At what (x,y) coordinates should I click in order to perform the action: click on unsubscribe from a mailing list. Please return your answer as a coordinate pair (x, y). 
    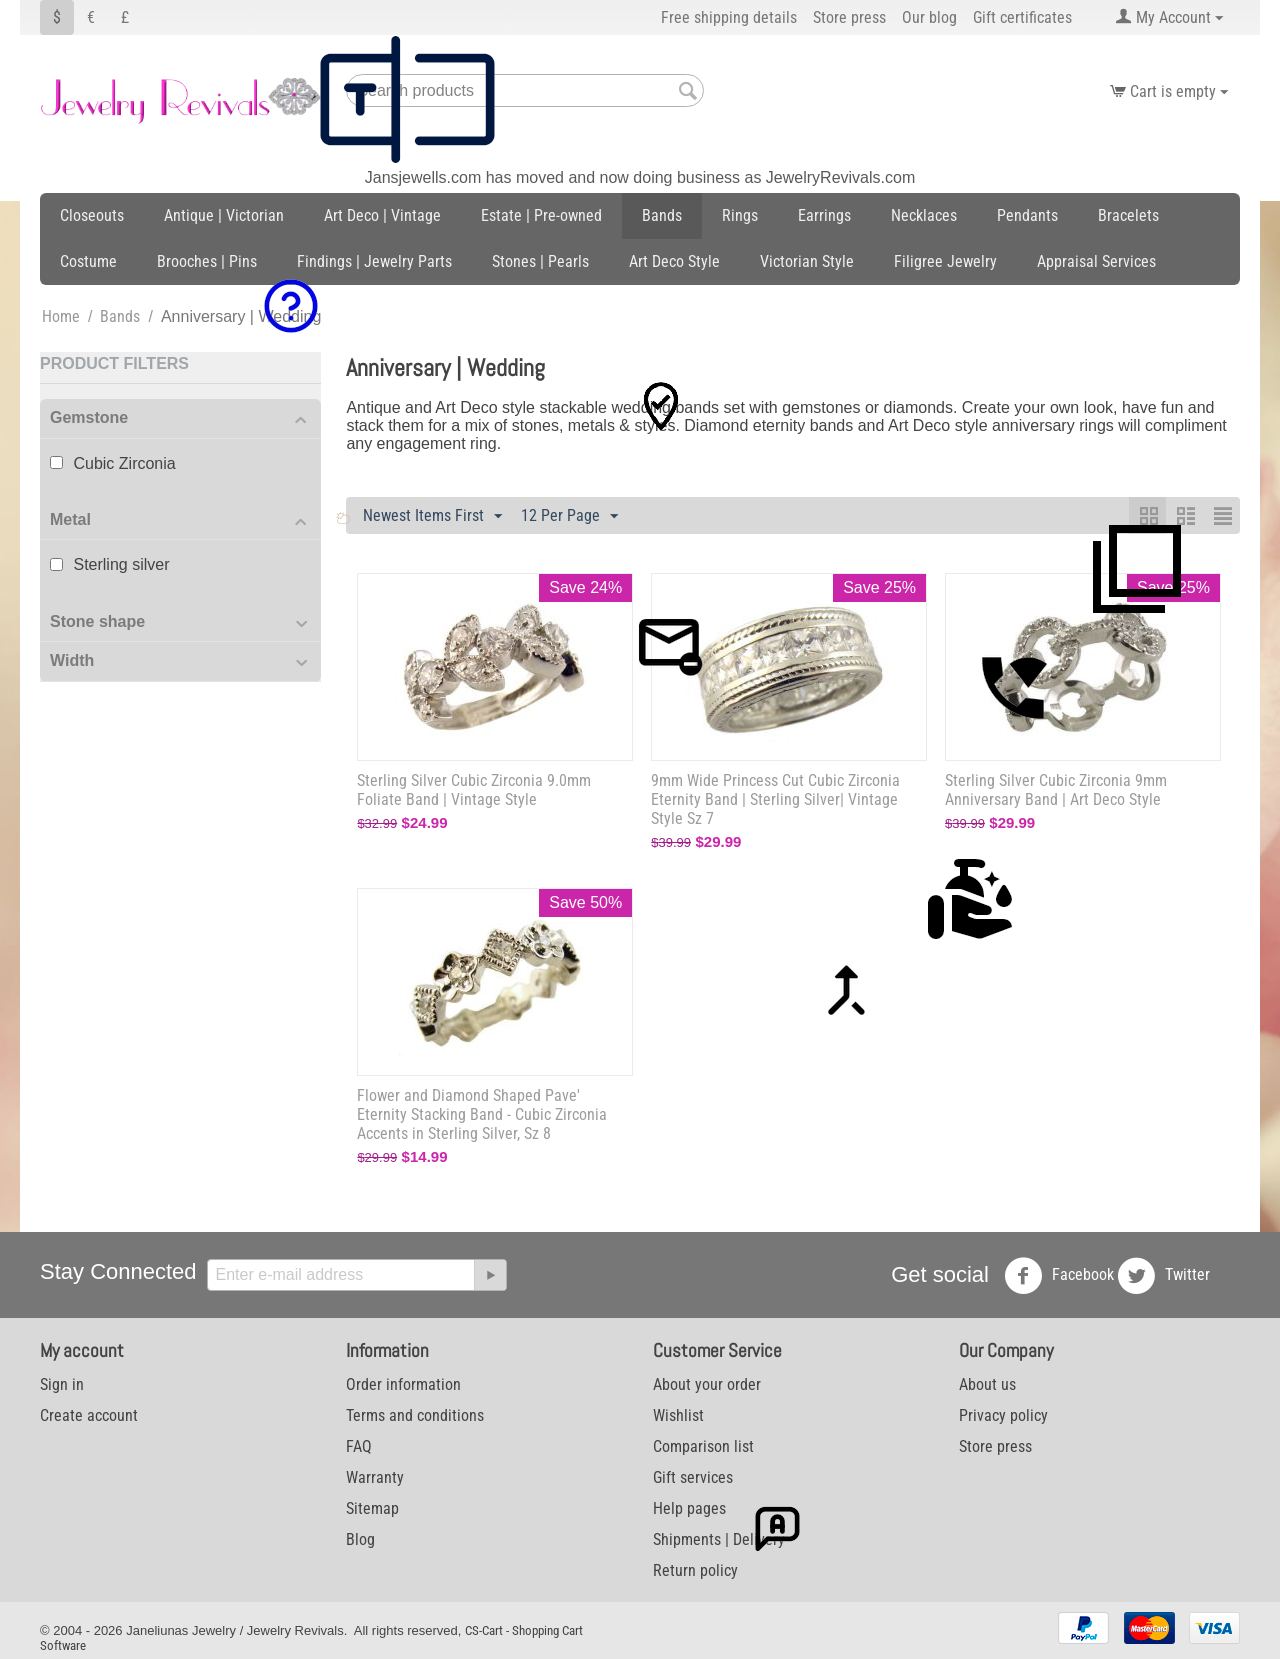
    Looking at the image, I should click on (669, 649).